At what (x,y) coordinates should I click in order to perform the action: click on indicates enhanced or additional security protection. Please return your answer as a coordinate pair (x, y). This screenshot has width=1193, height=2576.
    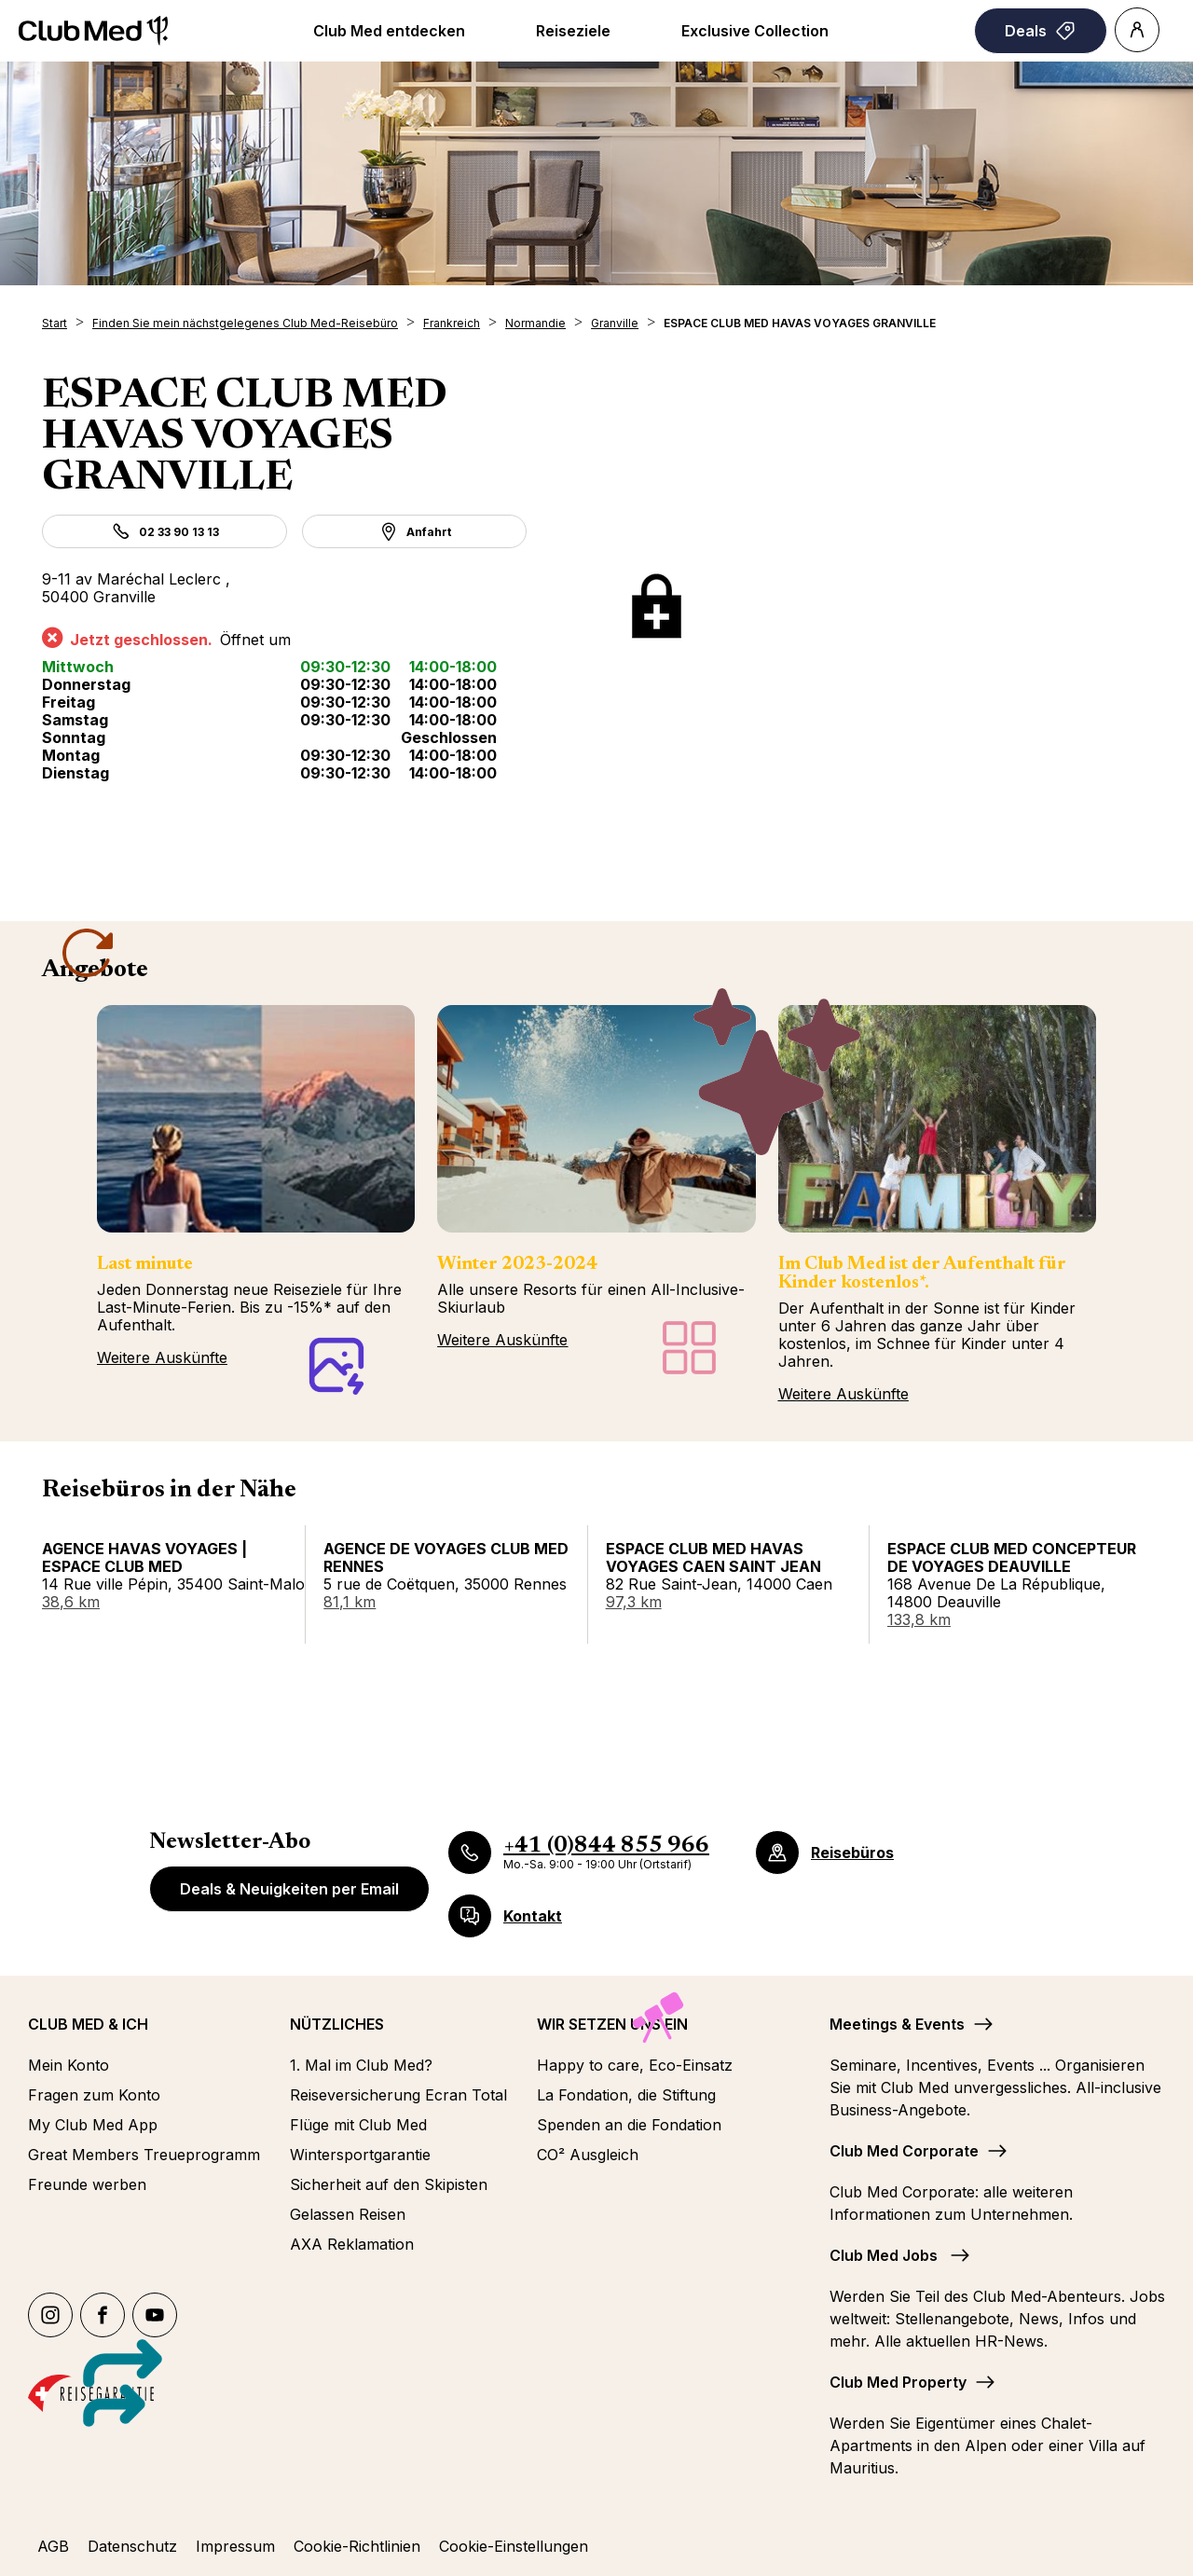
    Looking at the image, I should click on (656, 607).